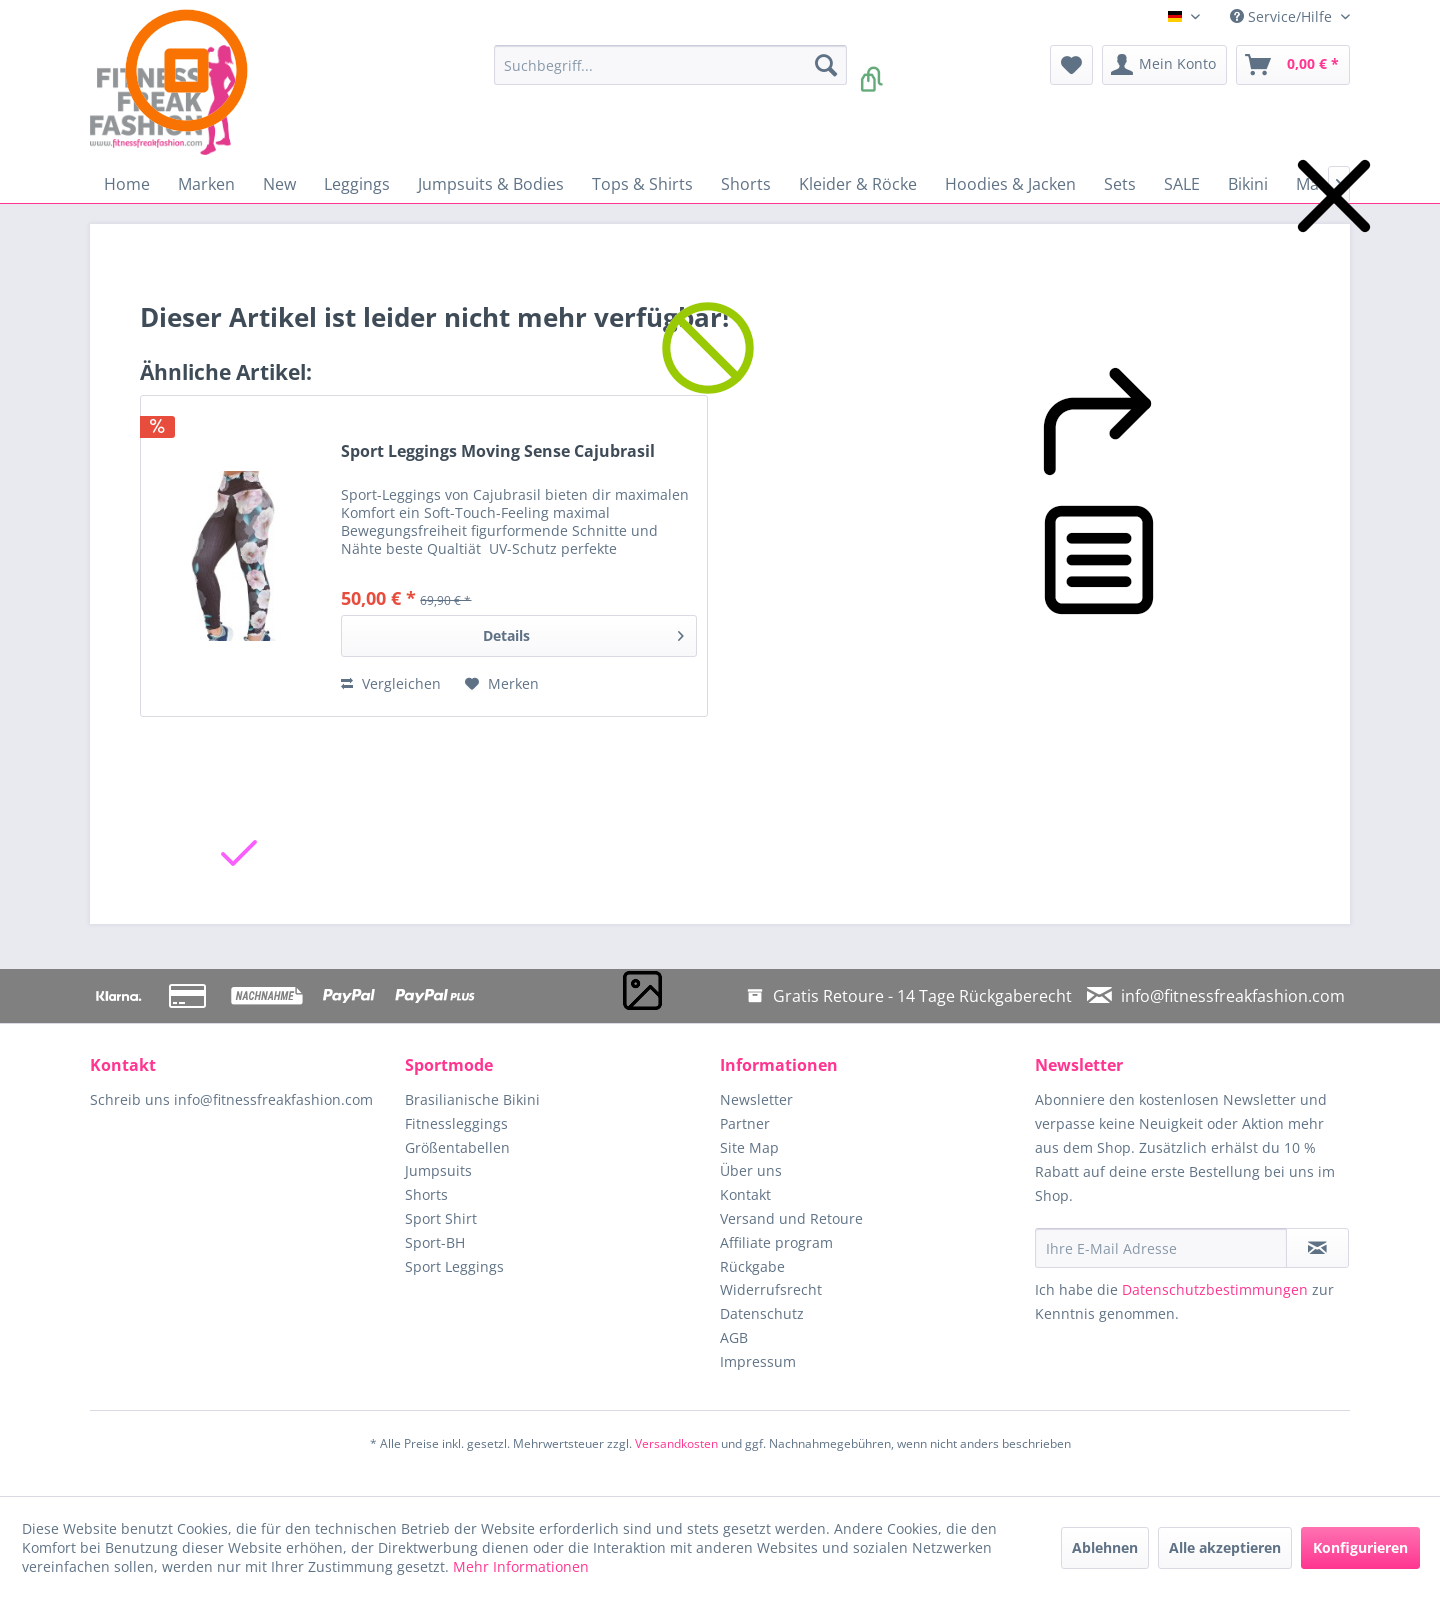 Image resolution: width=1440 pixels, height=1598 pixels. Describe the element at coordinates (1097, 421) in the screenshot. I see `share or forward content` at that location.